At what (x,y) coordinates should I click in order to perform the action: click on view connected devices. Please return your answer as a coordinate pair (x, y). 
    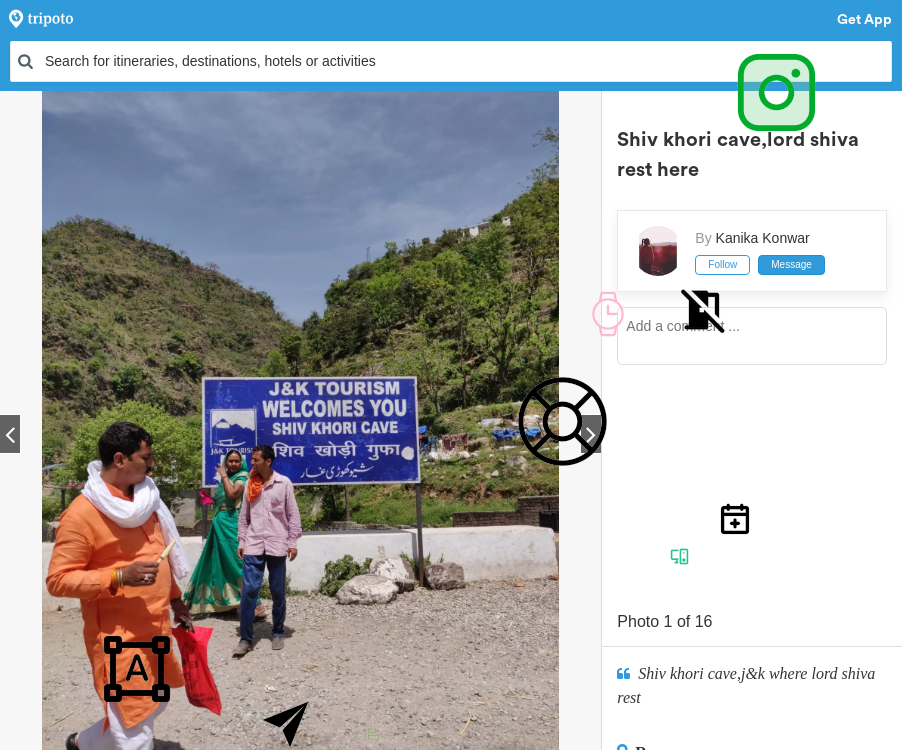
    Looking at the image, I should click on (679, 556).